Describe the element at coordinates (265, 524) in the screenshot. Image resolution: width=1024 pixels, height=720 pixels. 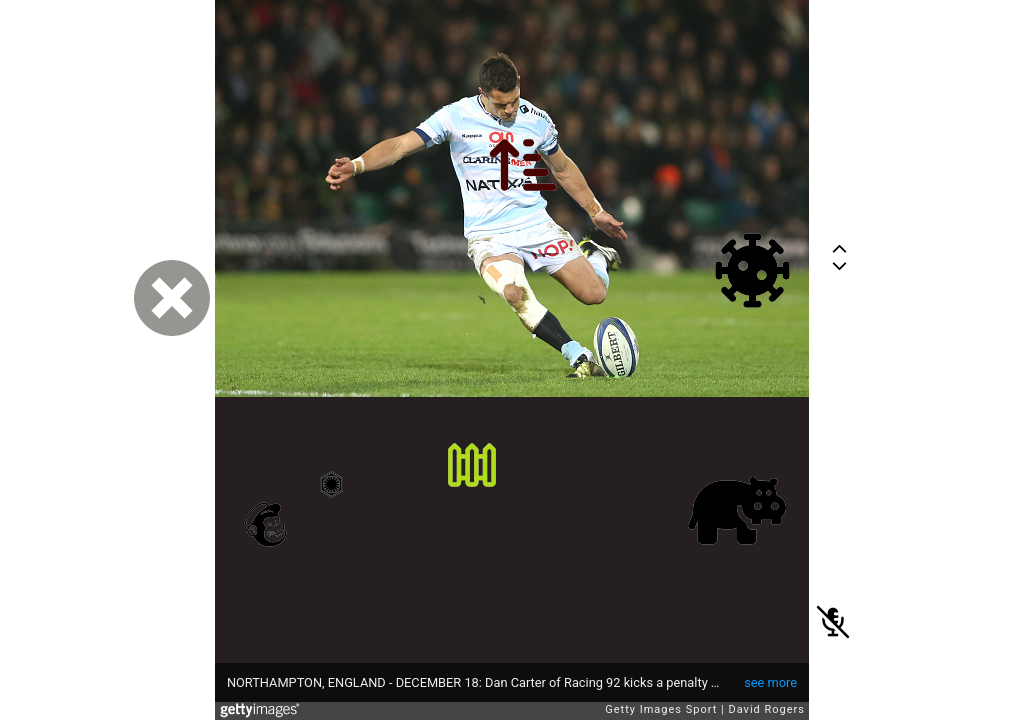
I see `open mailchimp email marketing platform` at that location.